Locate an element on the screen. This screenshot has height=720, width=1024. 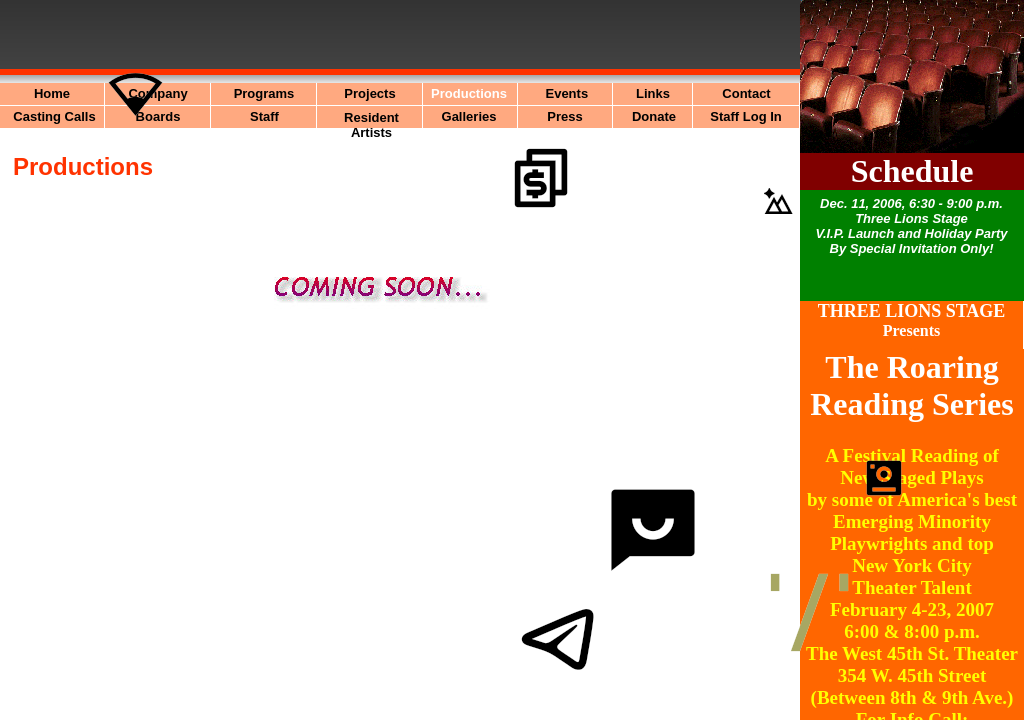
access polaroid or instant camera features is located at coordinates (884, 478).